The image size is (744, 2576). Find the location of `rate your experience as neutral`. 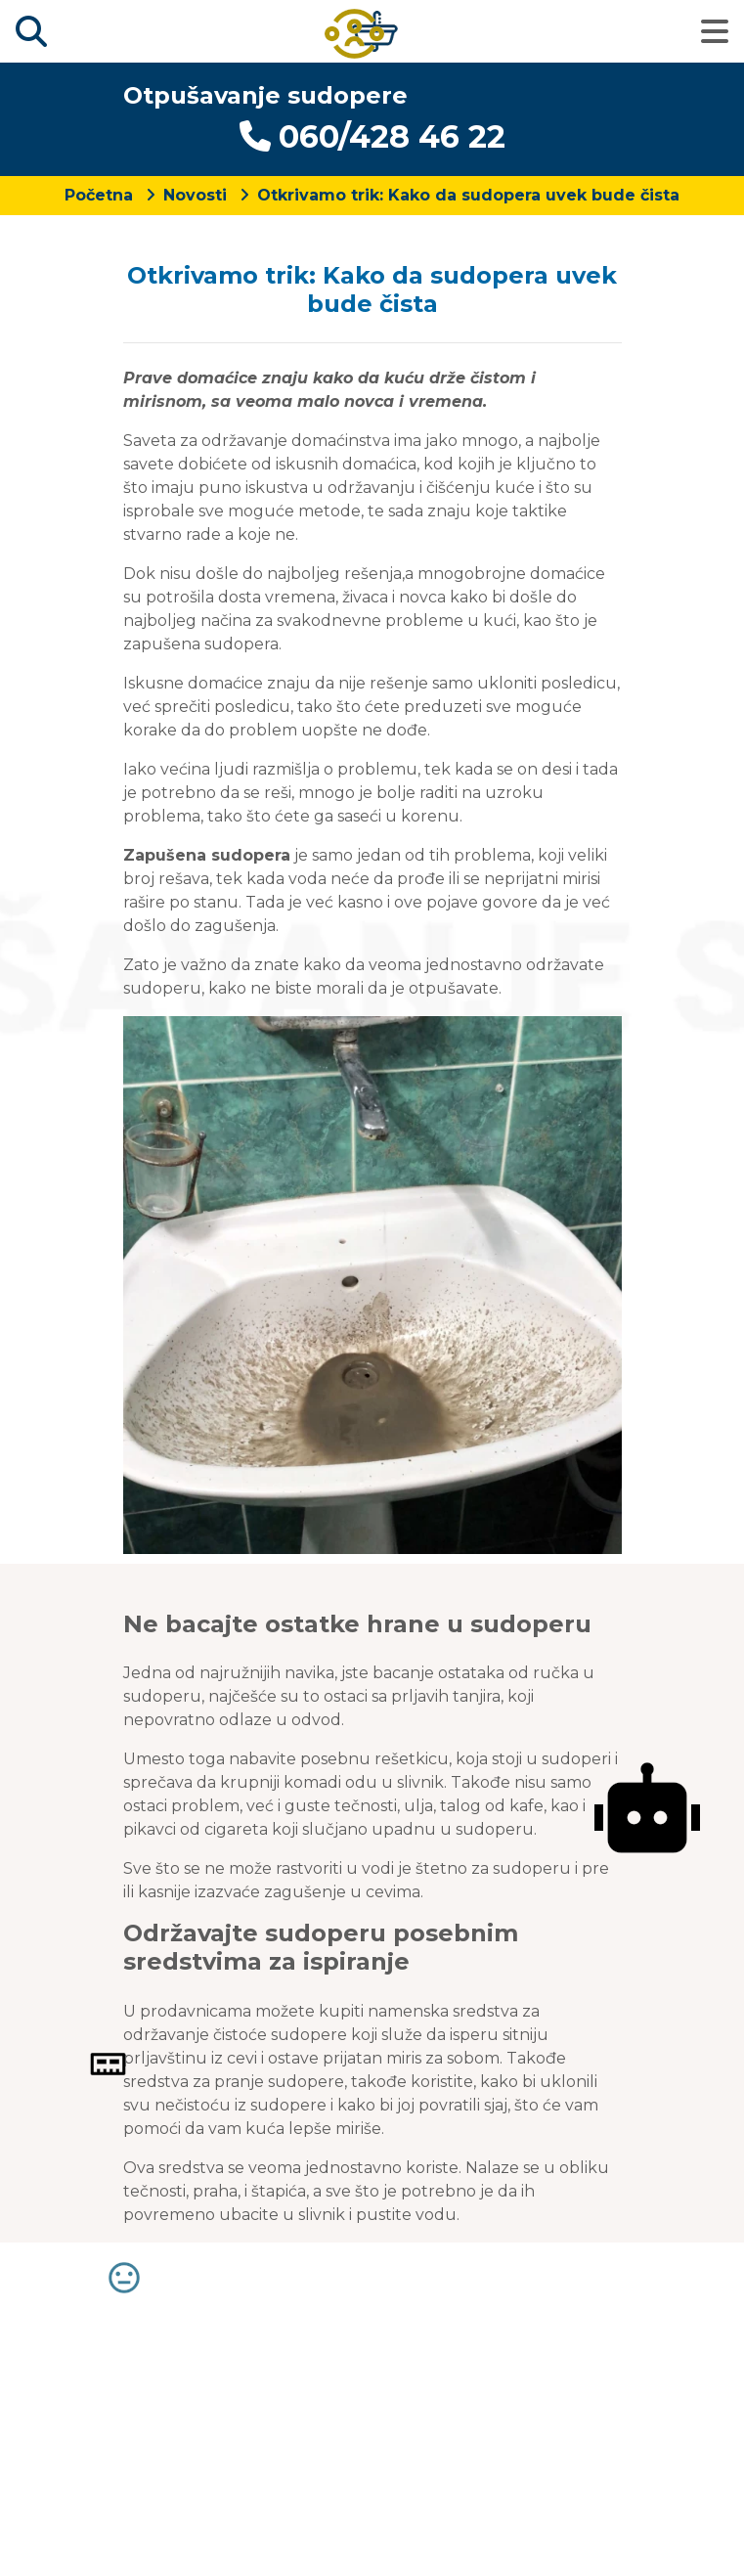

rate your experience as neutral is located at coordinates (124, 2278).